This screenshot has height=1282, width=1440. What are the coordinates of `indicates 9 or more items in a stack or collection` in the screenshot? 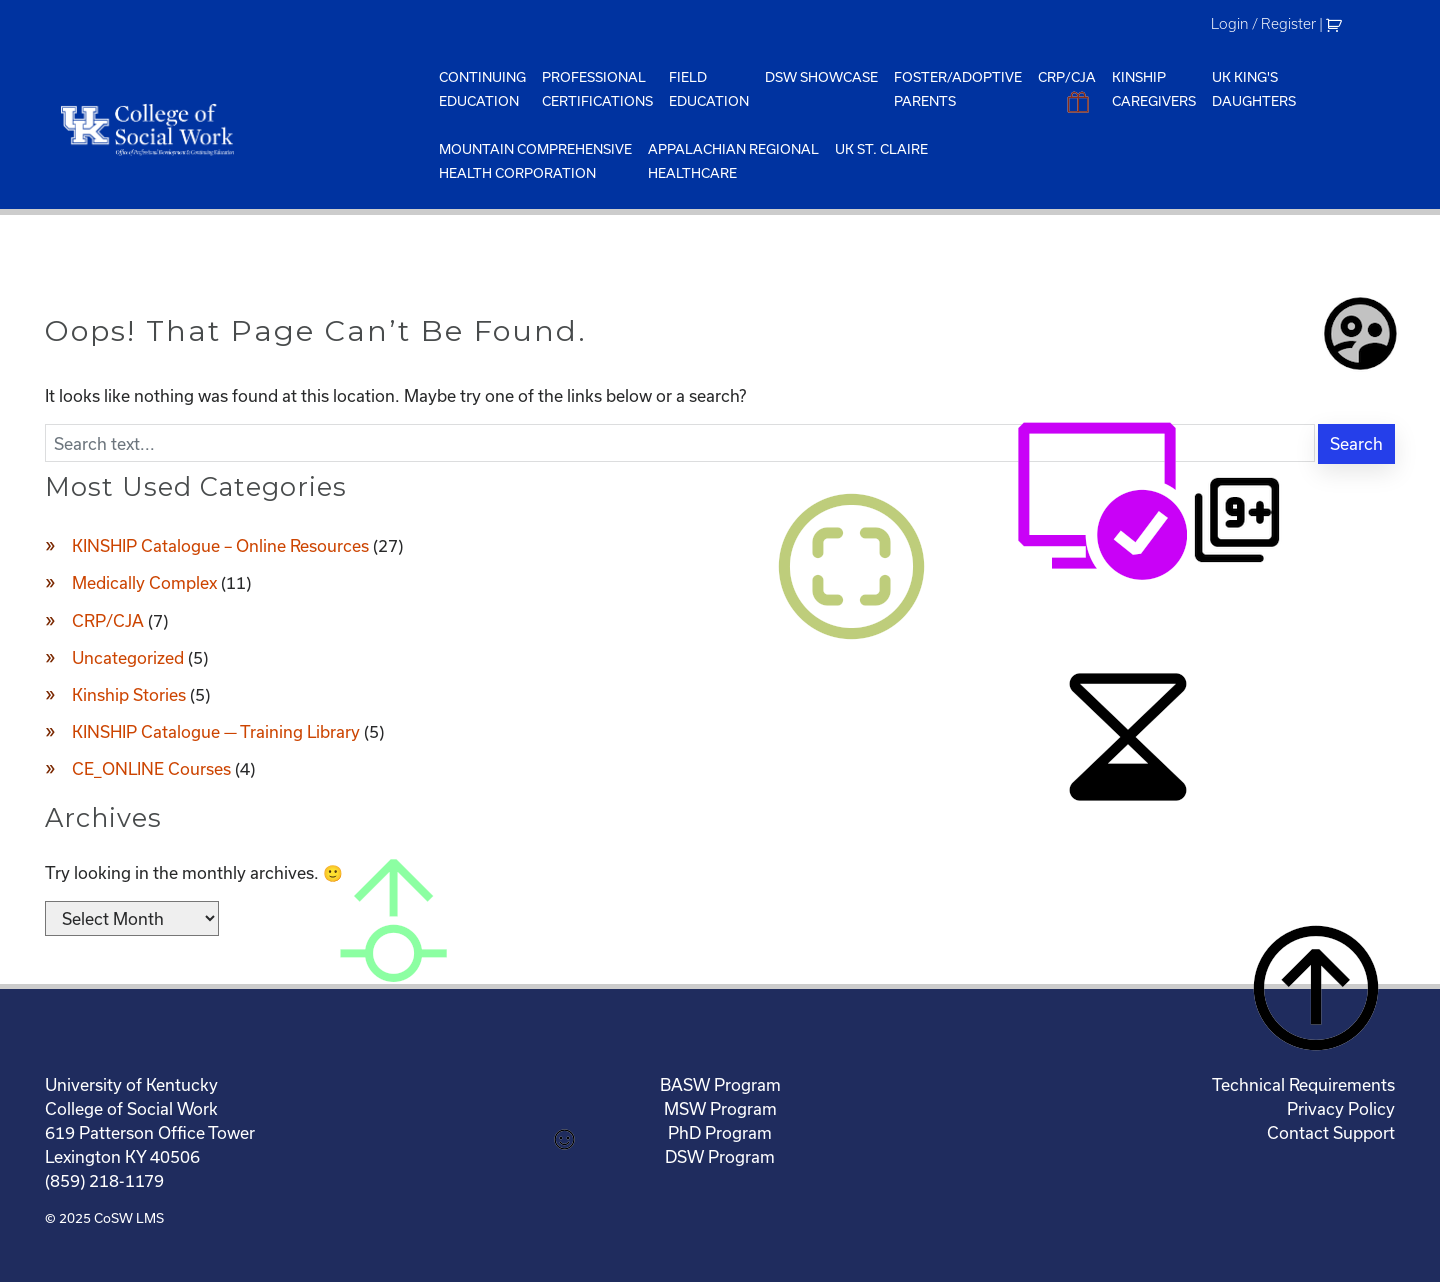 It's located at (1237, 520).